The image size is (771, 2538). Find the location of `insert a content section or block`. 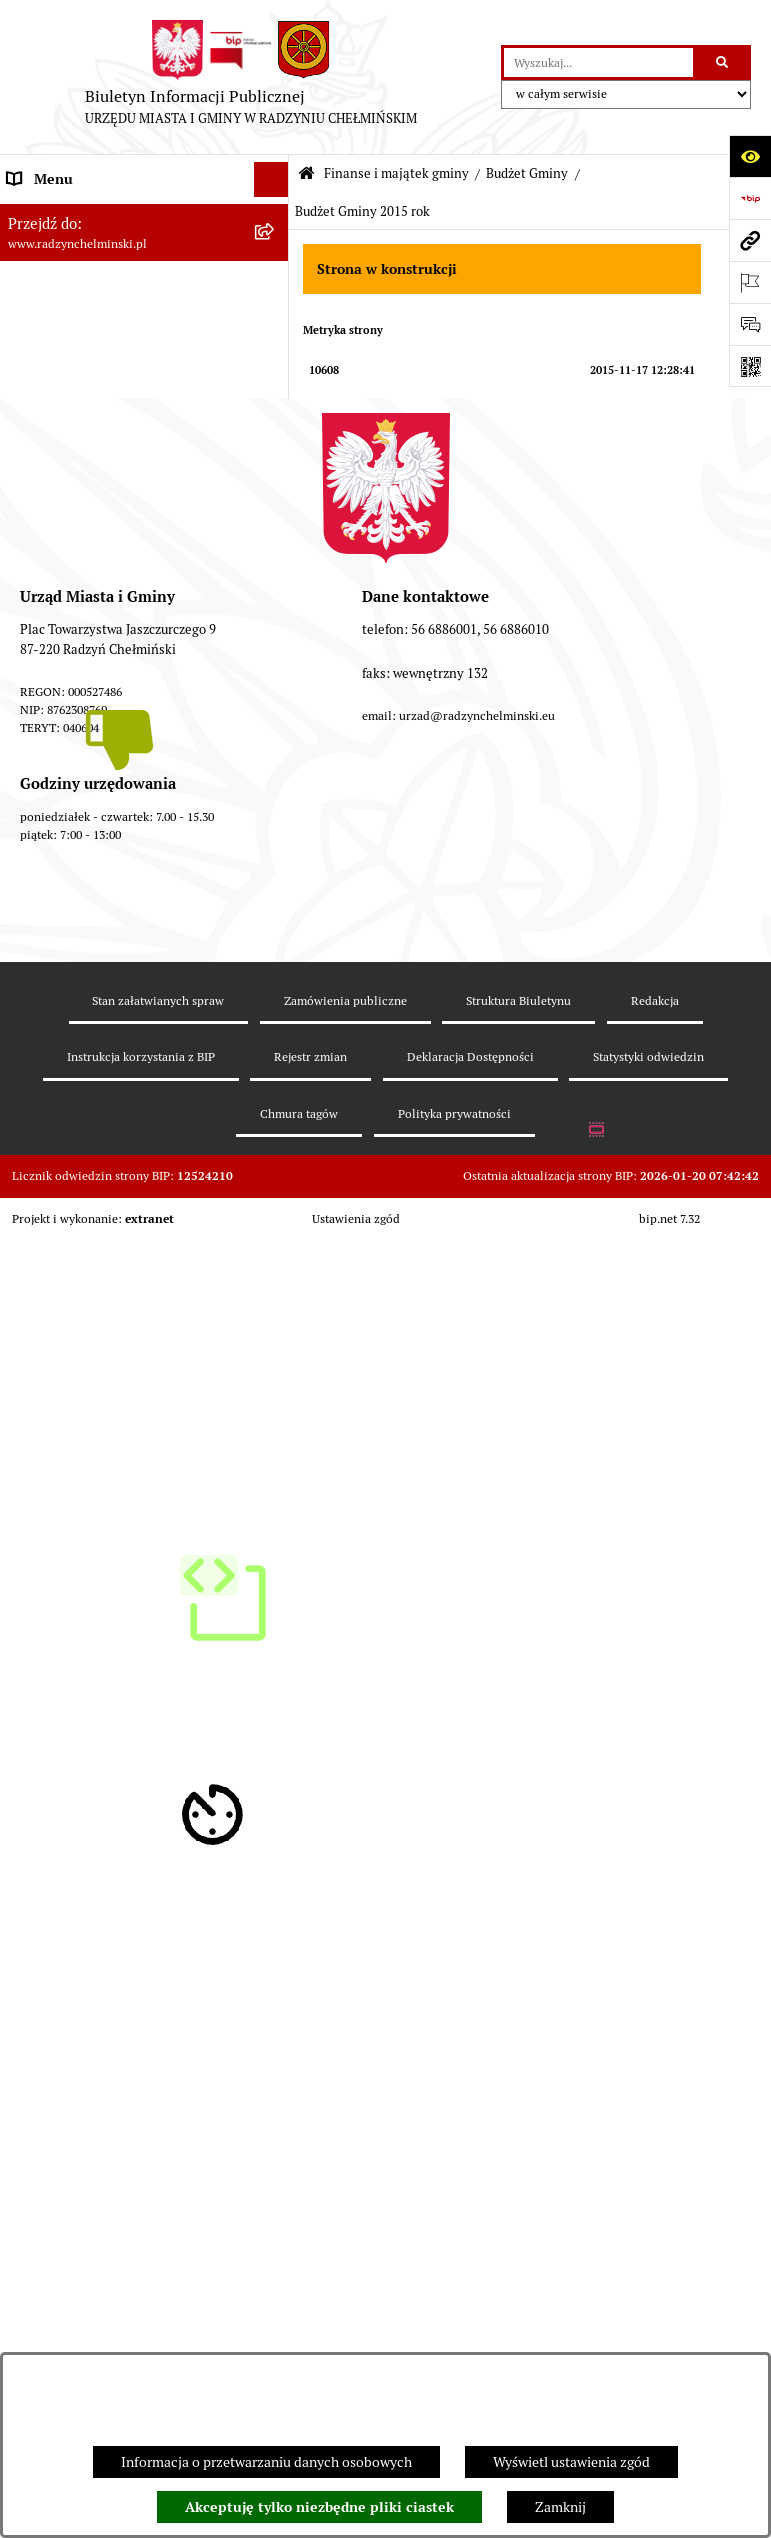

insert a content section or block is located at coordinates (596, 1129).